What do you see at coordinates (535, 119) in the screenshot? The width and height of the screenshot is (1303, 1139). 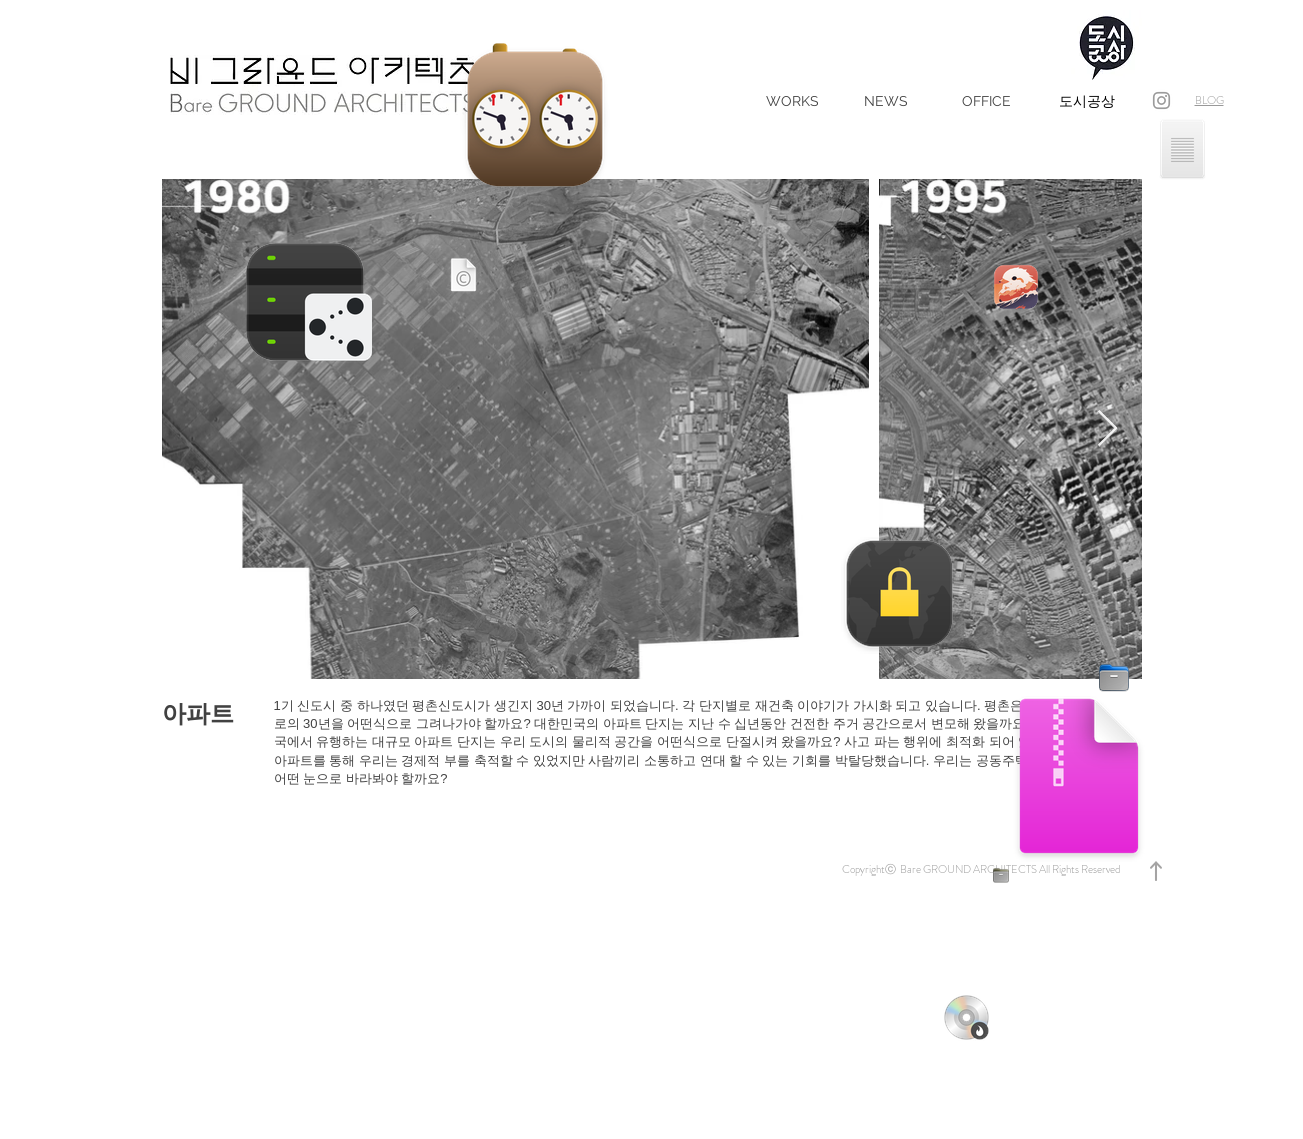 I see `open the chess clock app` at bounding box center [535, 119].